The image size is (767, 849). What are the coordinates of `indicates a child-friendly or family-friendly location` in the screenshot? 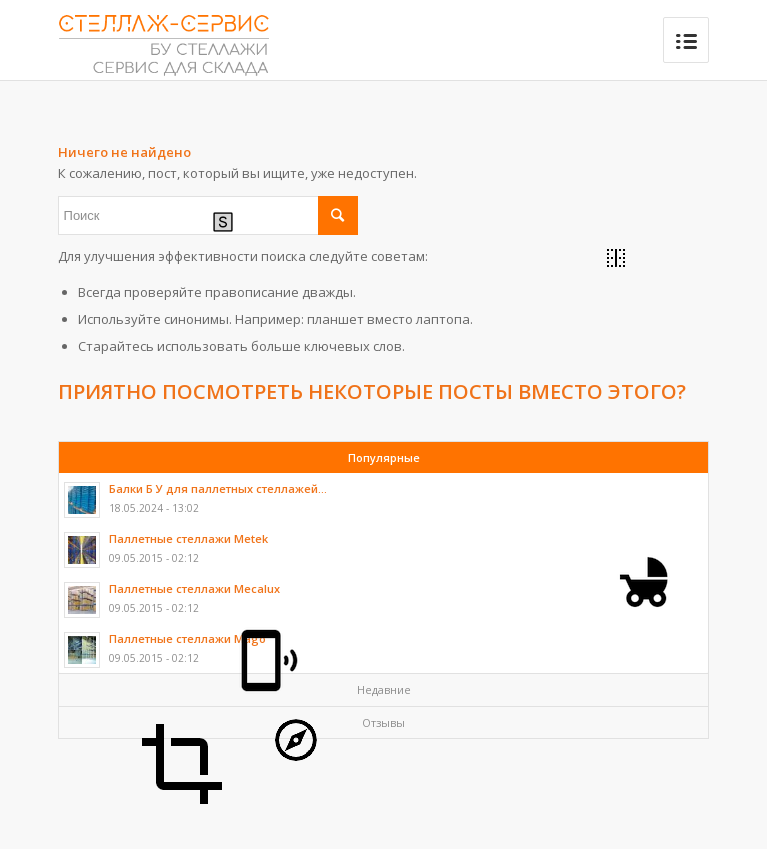 It's located at (645, 582).